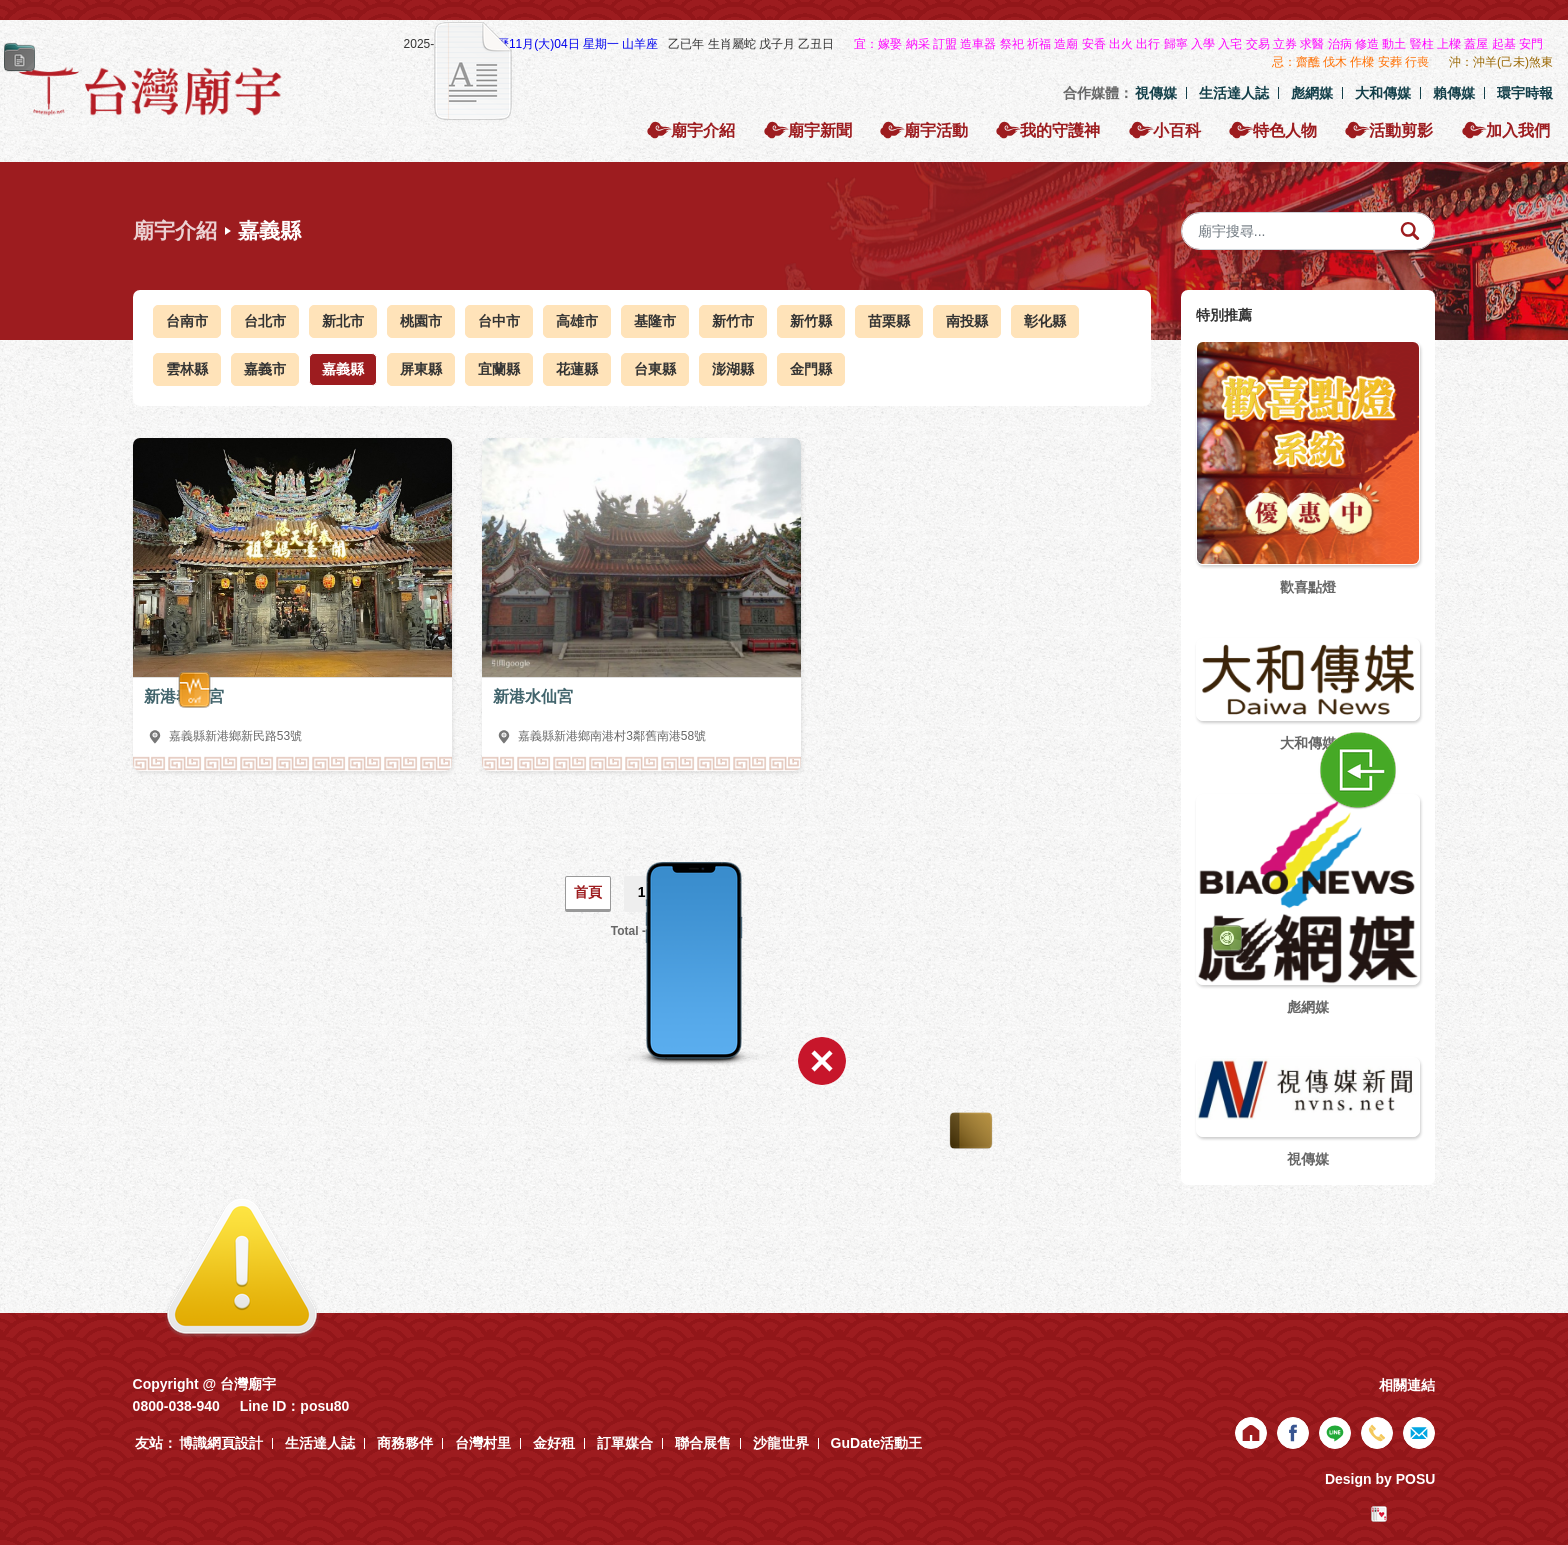 The height and width of the screenshot is (1545, 1568). I want to click on open your documents folder, so click(19, 56).